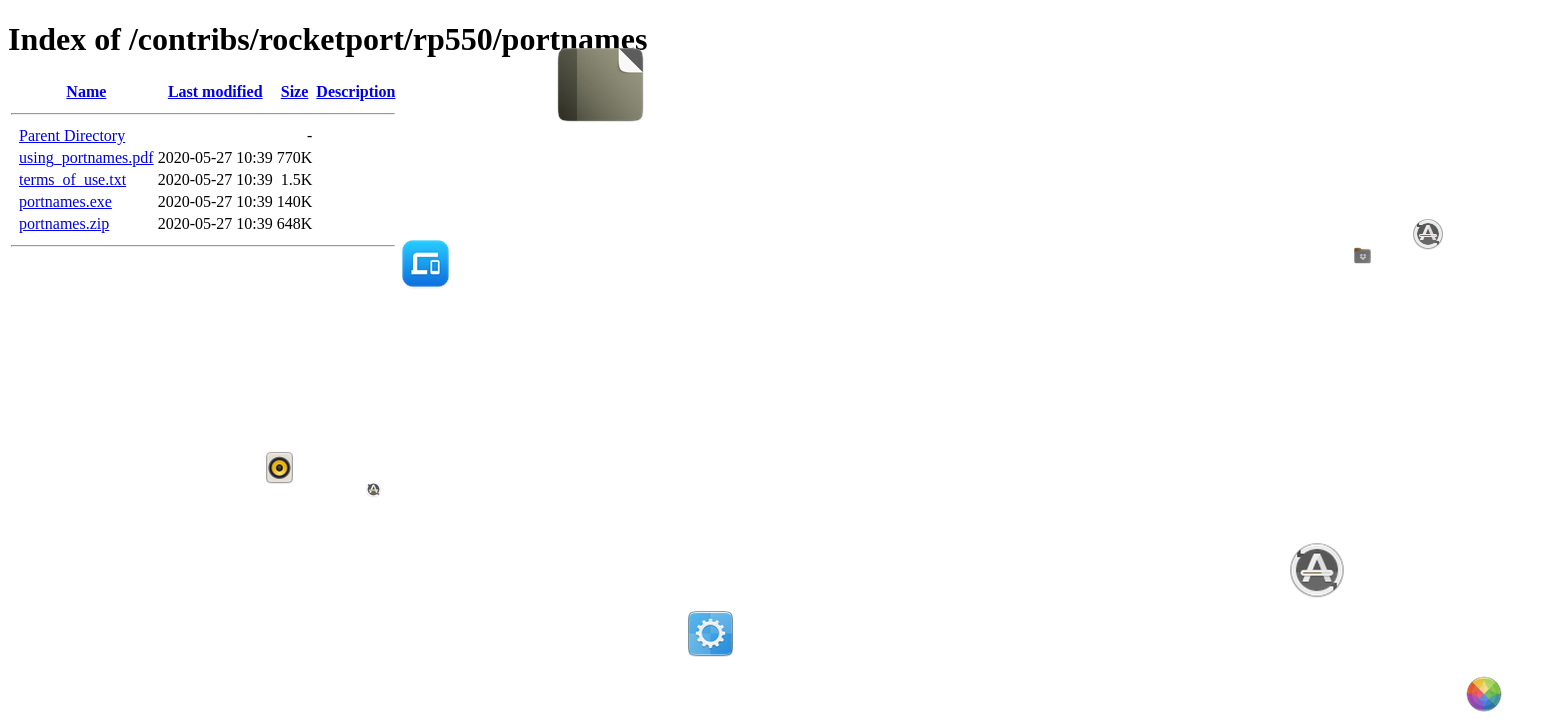 The width and height of the screenshot is (1568, 720). I want to click on open color picker tool, so click(1484, 694).